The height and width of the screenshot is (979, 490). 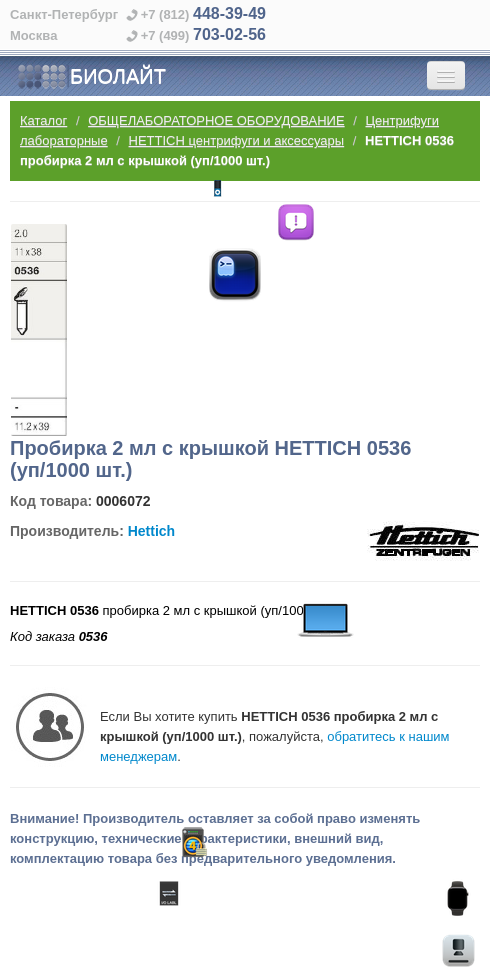 I want to click on iPod nano device connected, so click(x=217, y=188).